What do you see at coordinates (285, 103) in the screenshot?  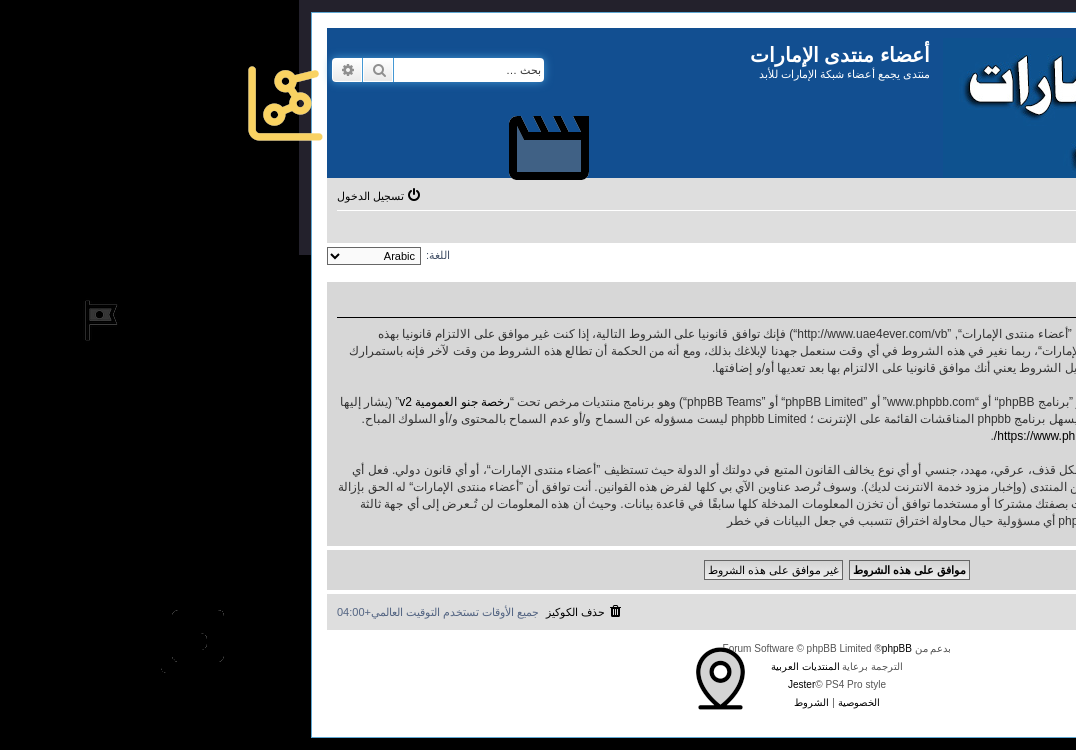 I see `view network analytics or graph data` at bounding box center [285, 103].